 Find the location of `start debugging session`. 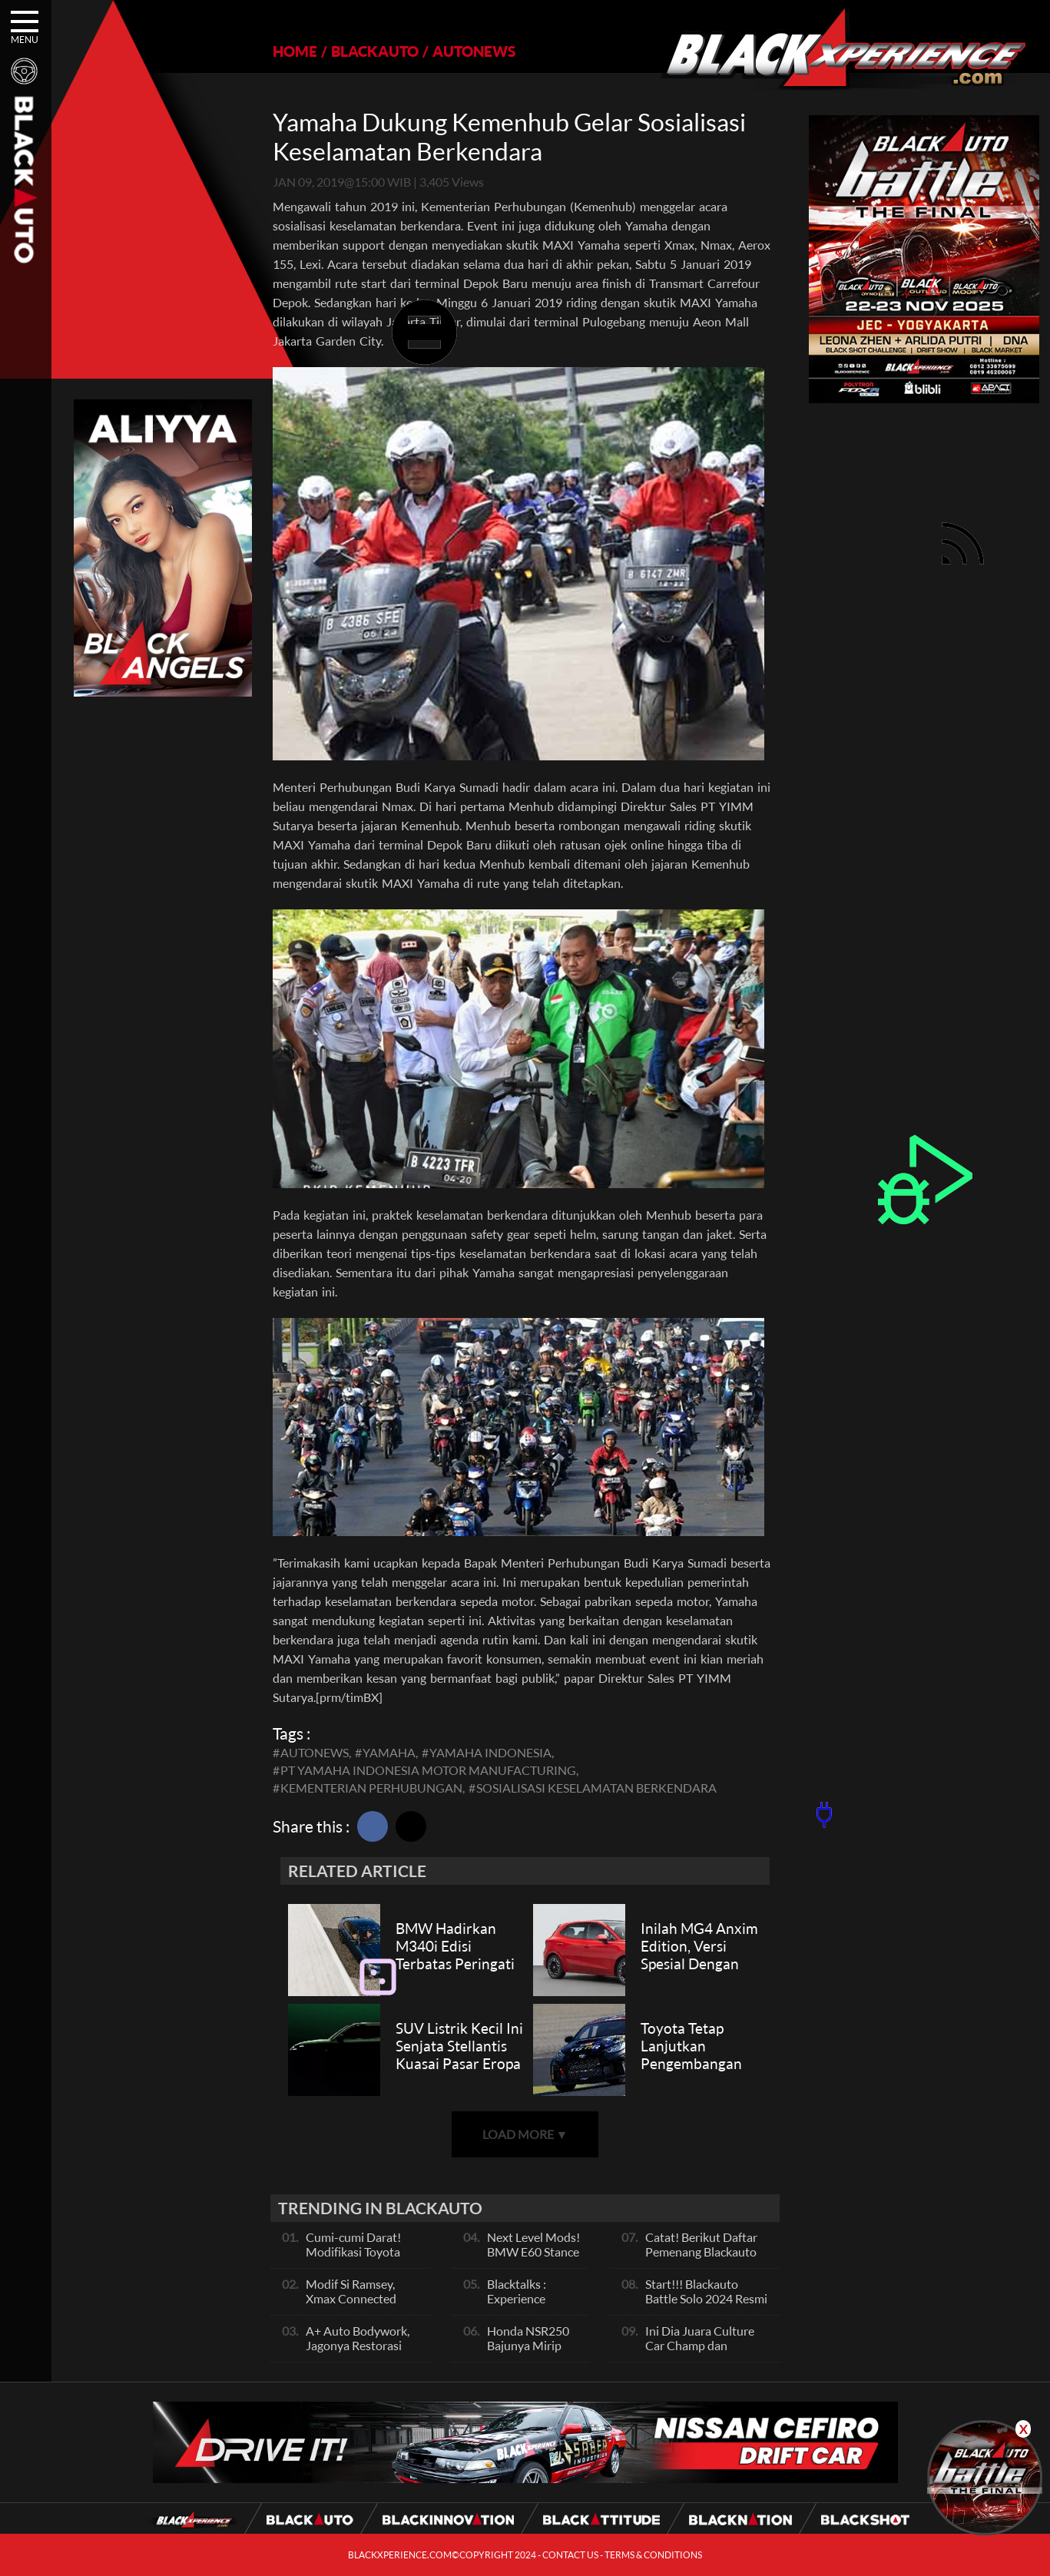

start debugging session is located at coordinates (929, 1173).